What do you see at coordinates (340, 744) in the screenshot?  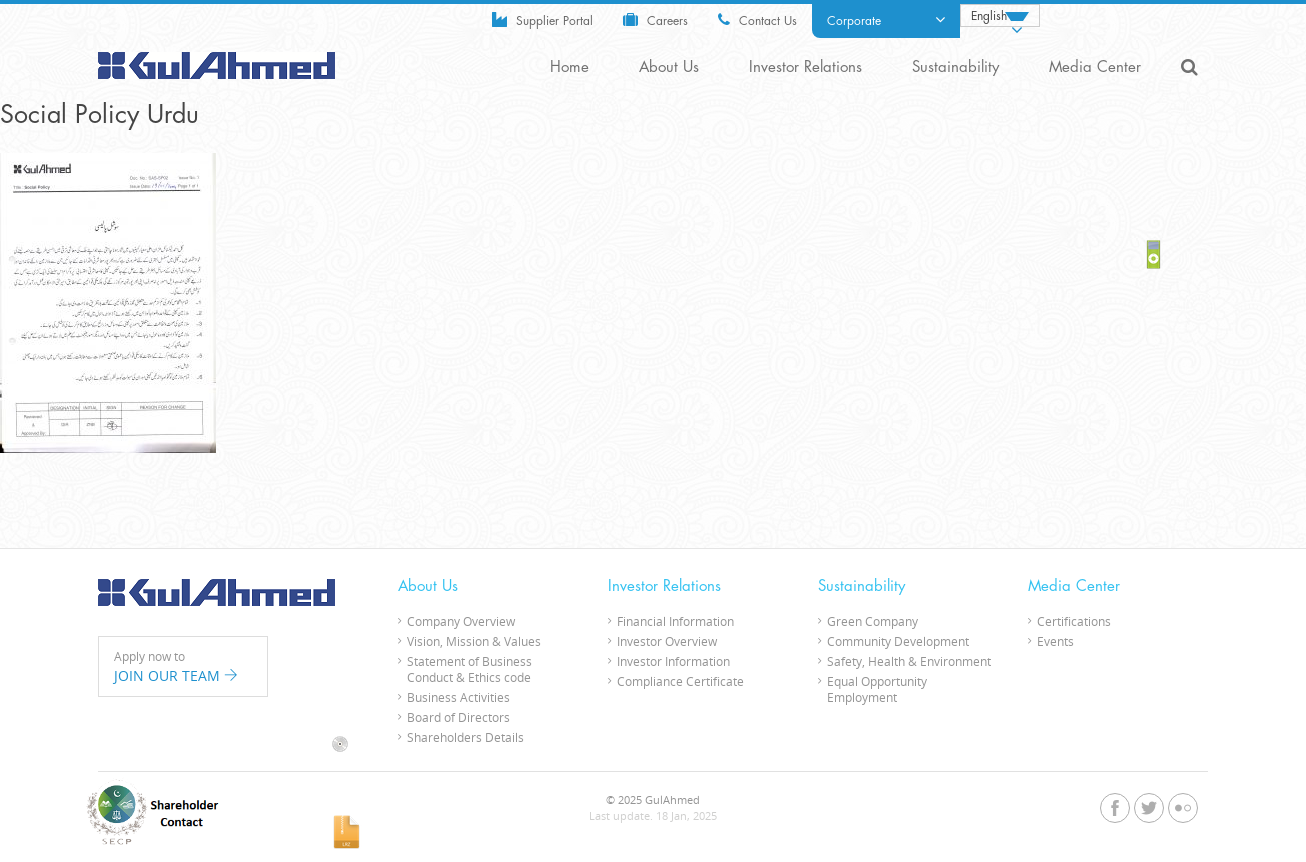 I see `indicates a CD-ROM or optical disc drive` at bounding box center [340, 744].